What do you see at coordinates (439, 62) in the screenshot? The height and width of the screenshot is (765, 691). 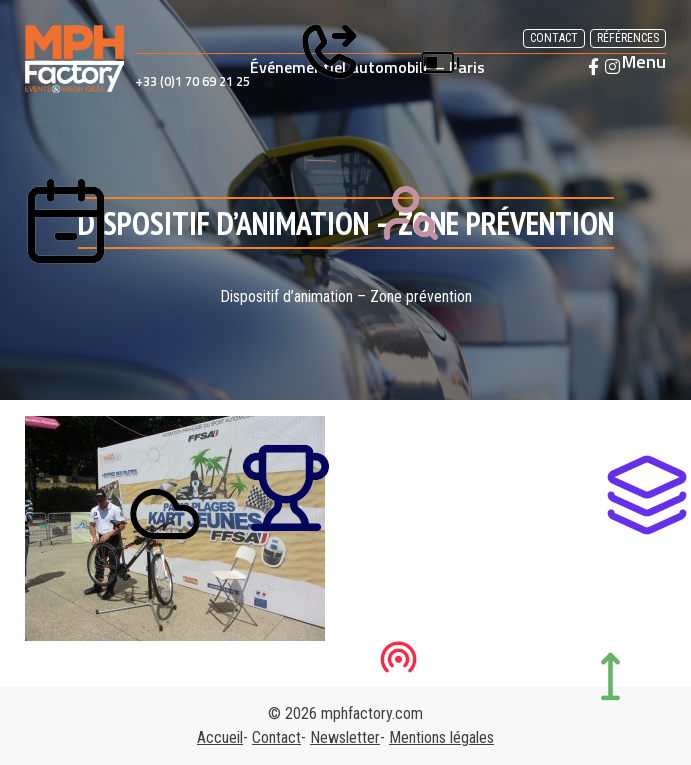 I see `indicates battery at medium charge level` at bounding box center [439, 62].